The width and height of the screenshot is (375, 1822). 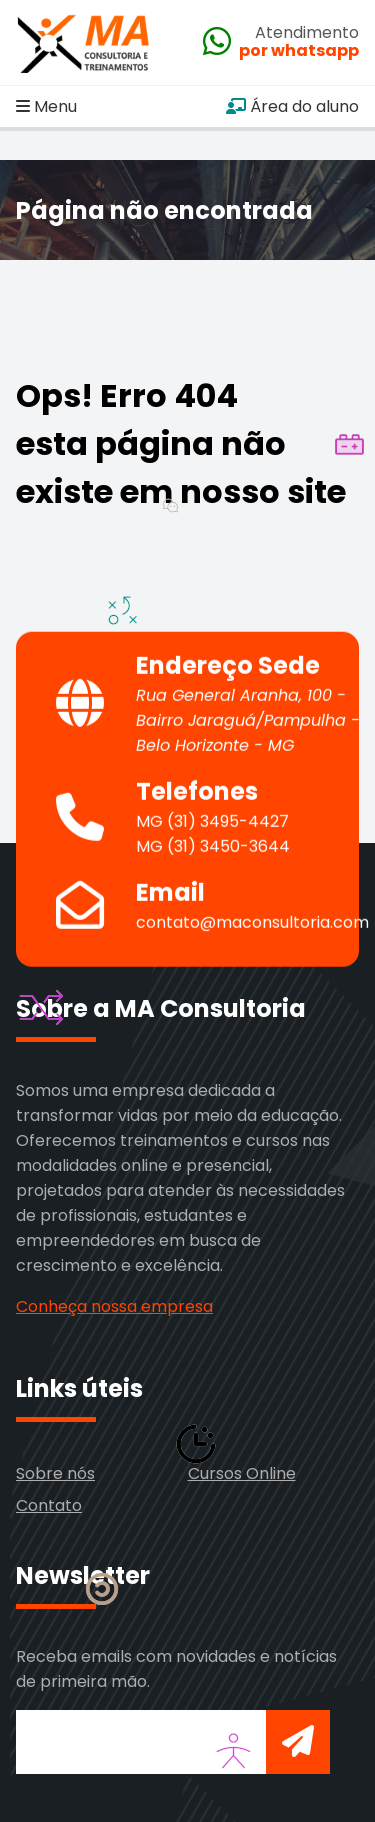 What do you see at coordinates (349, 445) in the screenshot?
I see `view car battery status` at bounding box center [349, 445].